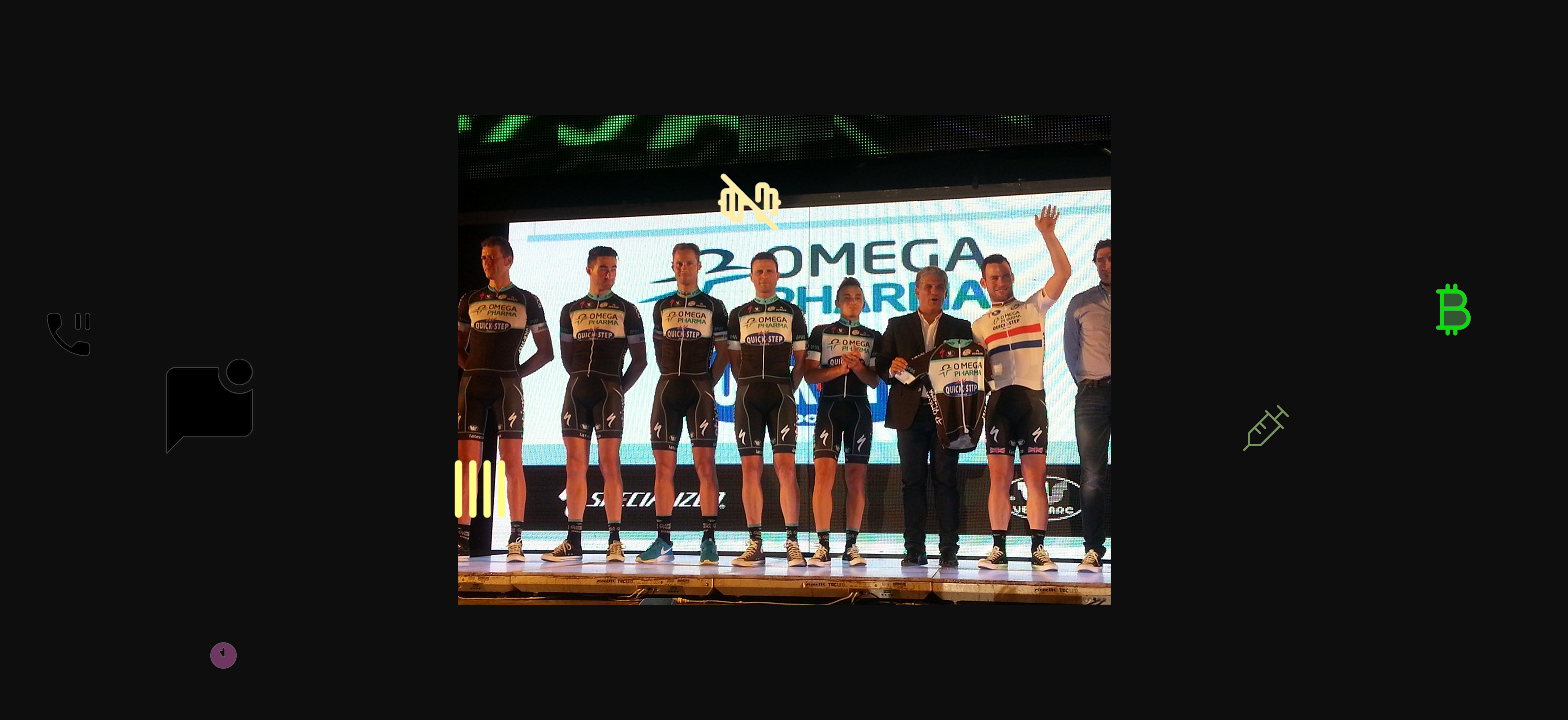  Describe the element at coordinates (480, 489) in the screenshot. I see `indicates a count or tally of four items` at that location.